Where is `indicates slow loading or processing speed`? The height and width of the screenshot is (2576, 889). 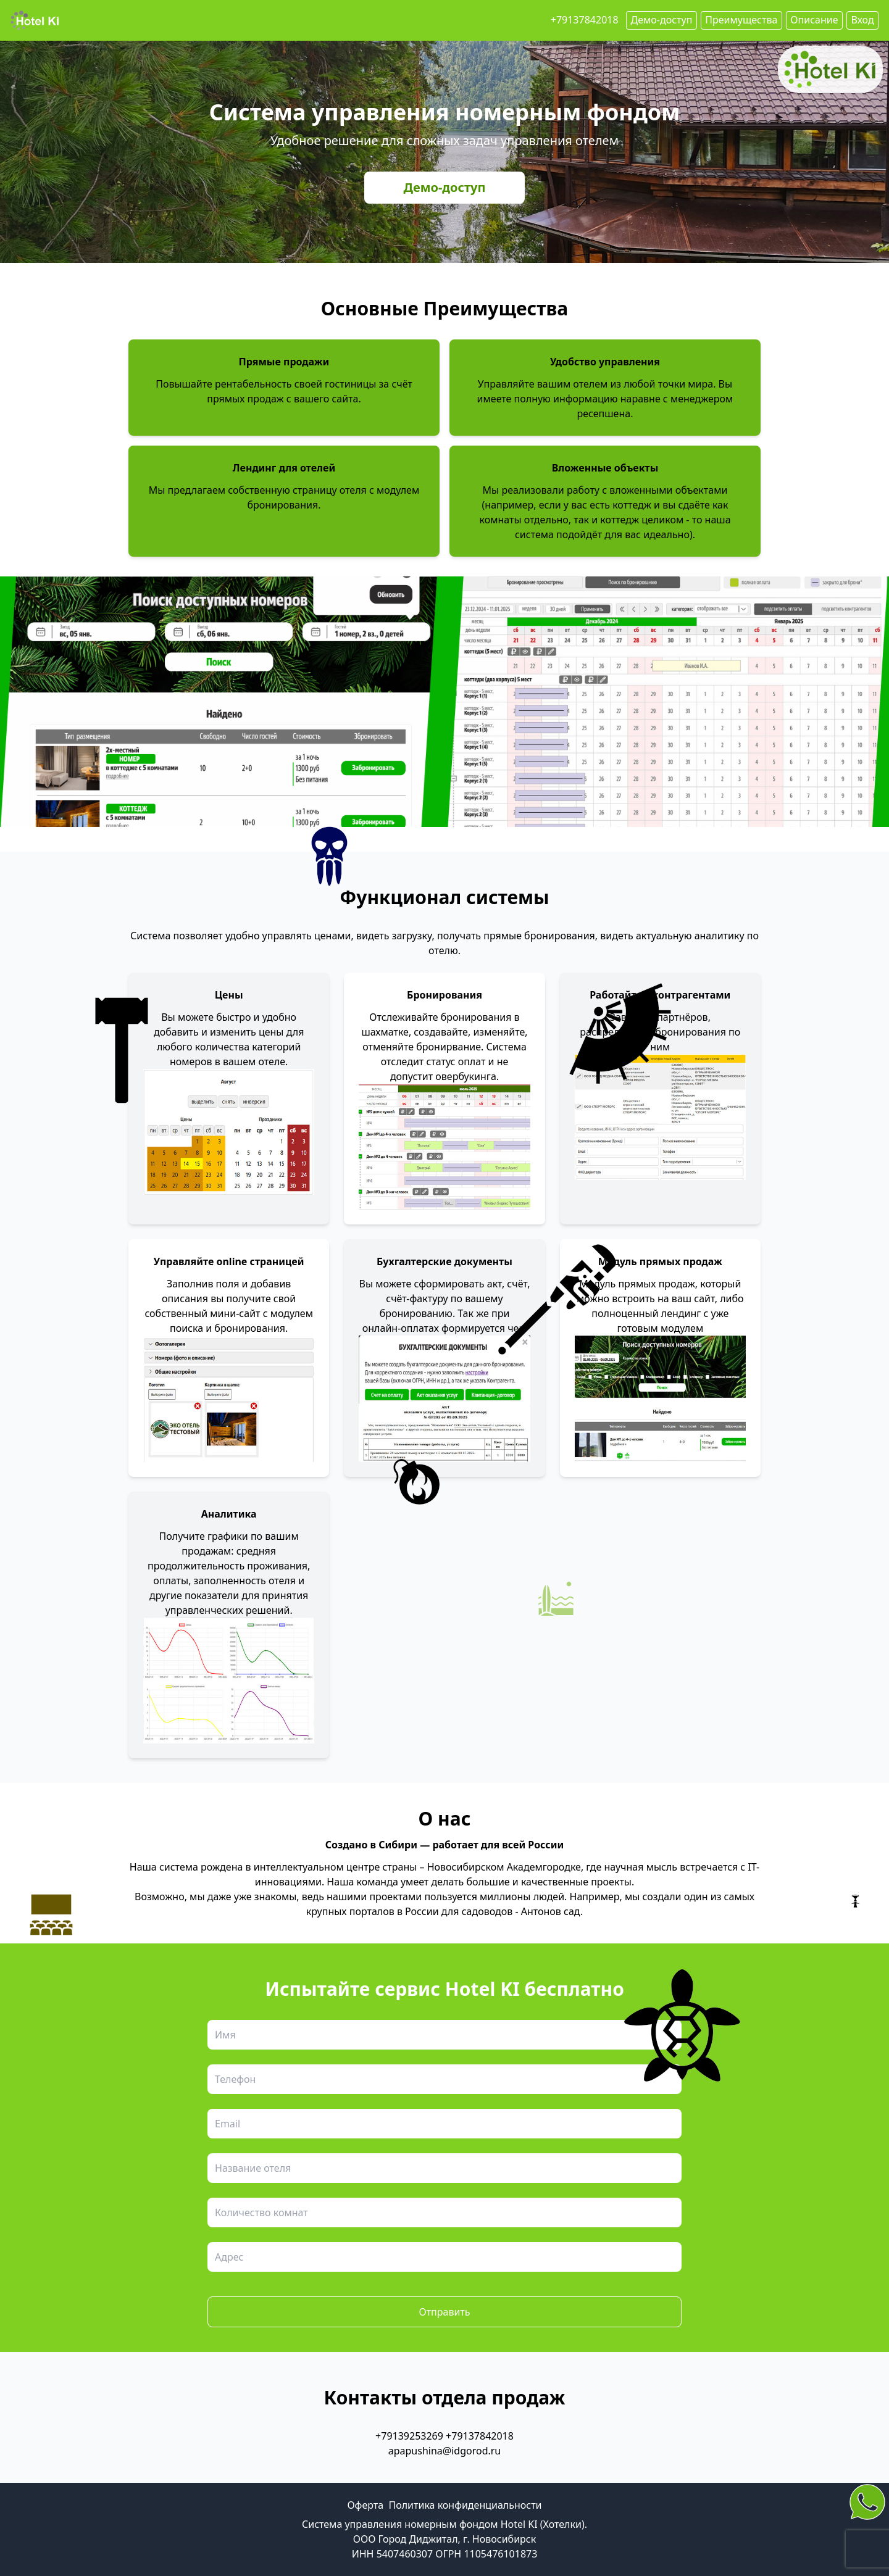 indicates slow loading or processing speed is located at coordinates (682, 2025).